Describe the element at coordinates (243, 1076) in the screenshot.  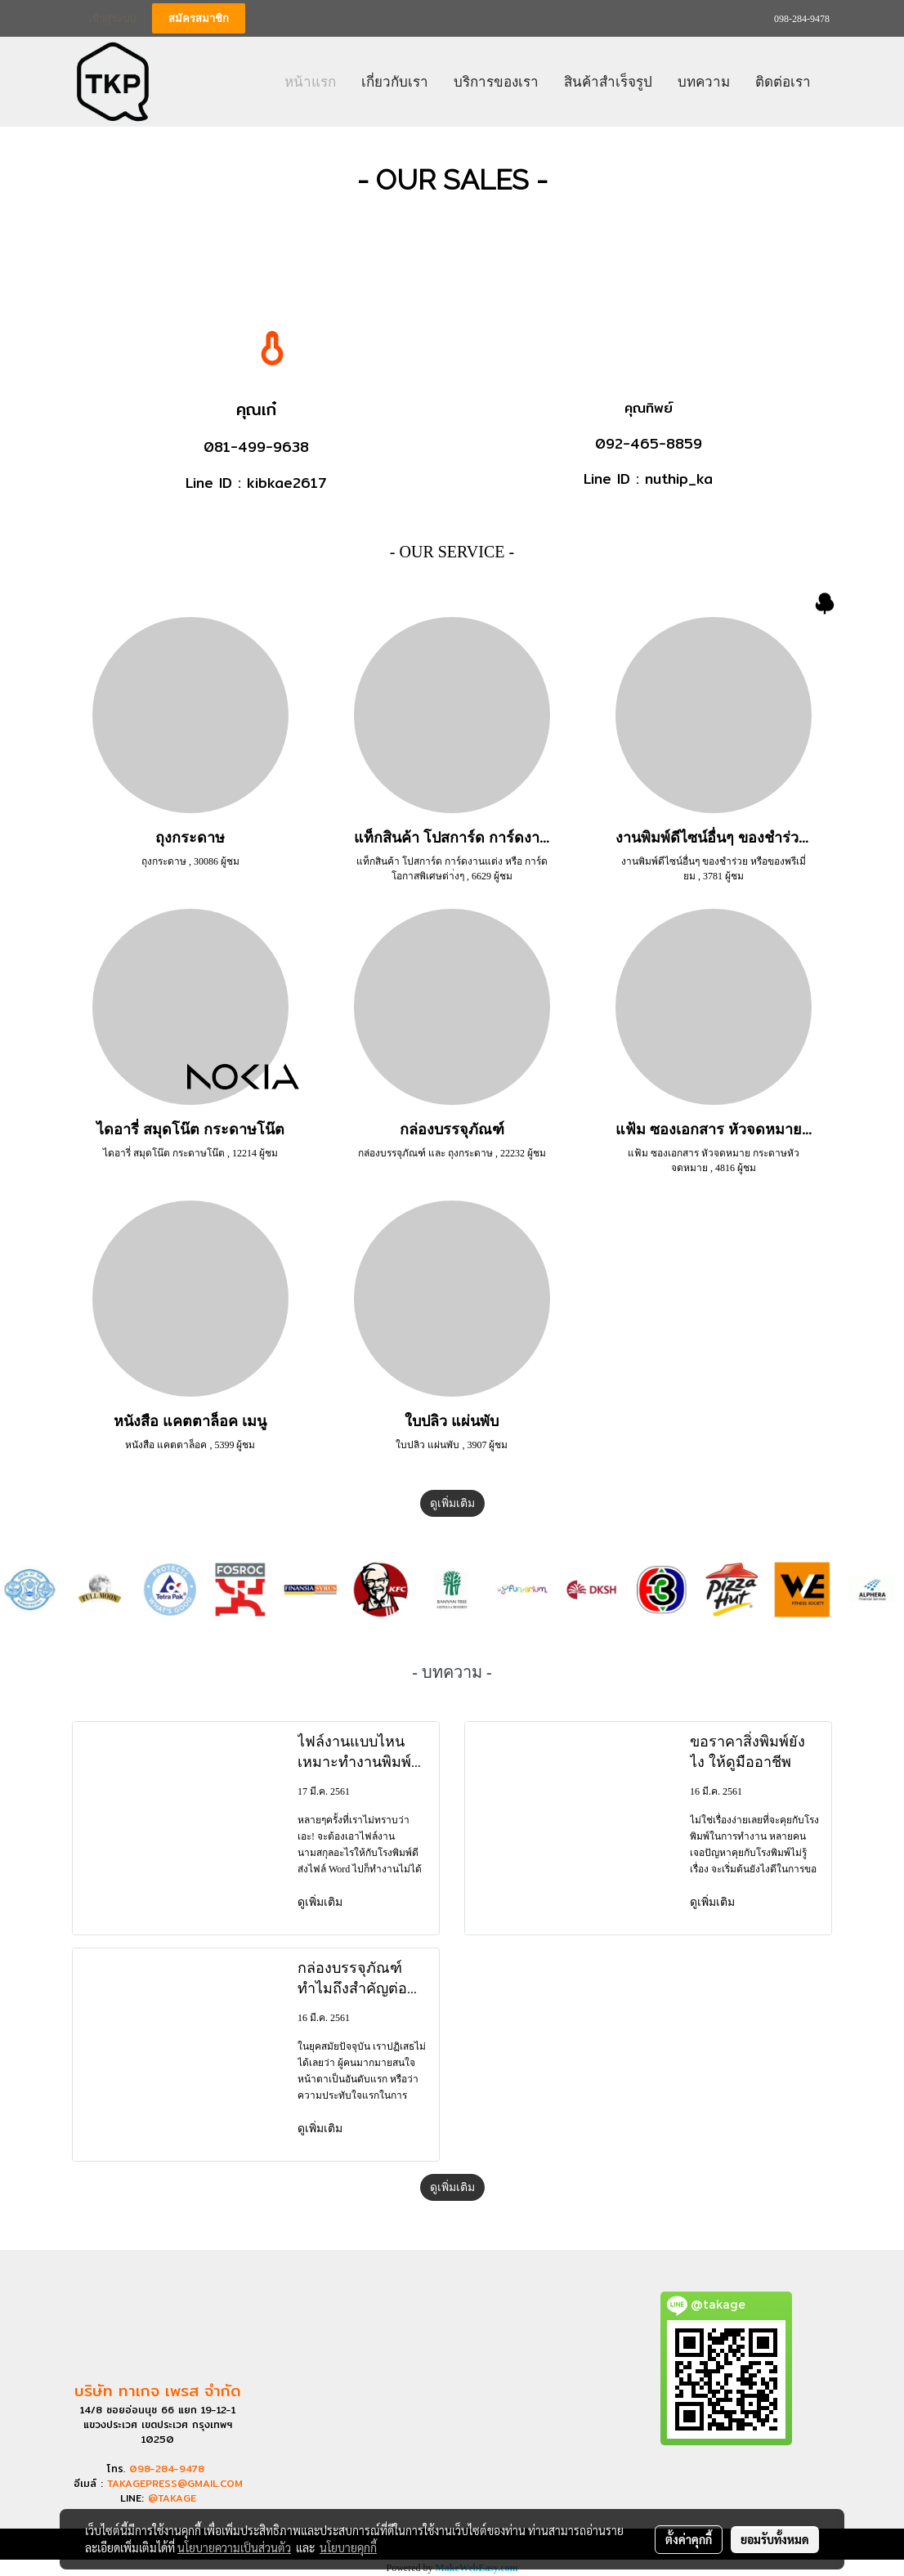
I see `Nokia brand logo` at that location.